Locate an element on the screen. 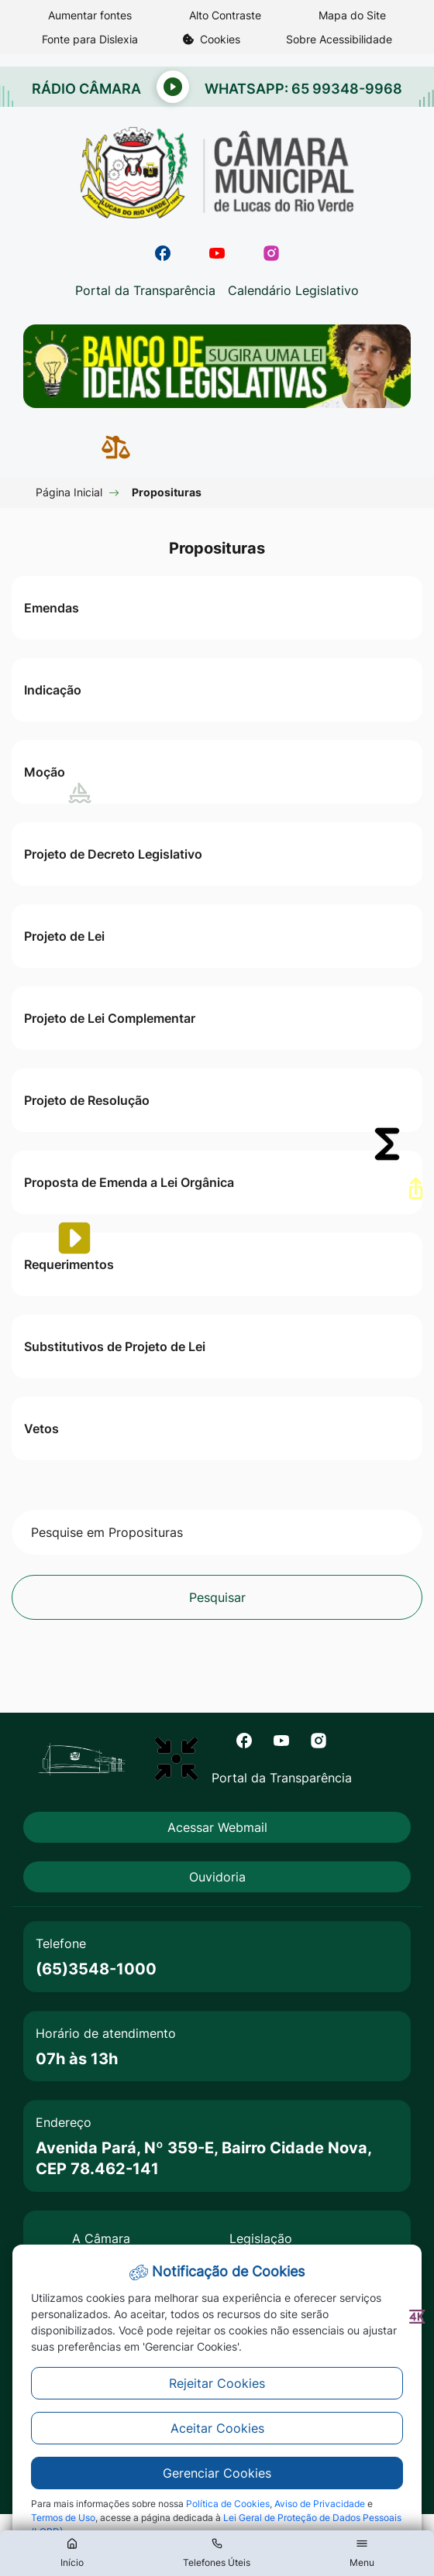  indicates 4K video resolution available is located at coordinates (417, 2317).